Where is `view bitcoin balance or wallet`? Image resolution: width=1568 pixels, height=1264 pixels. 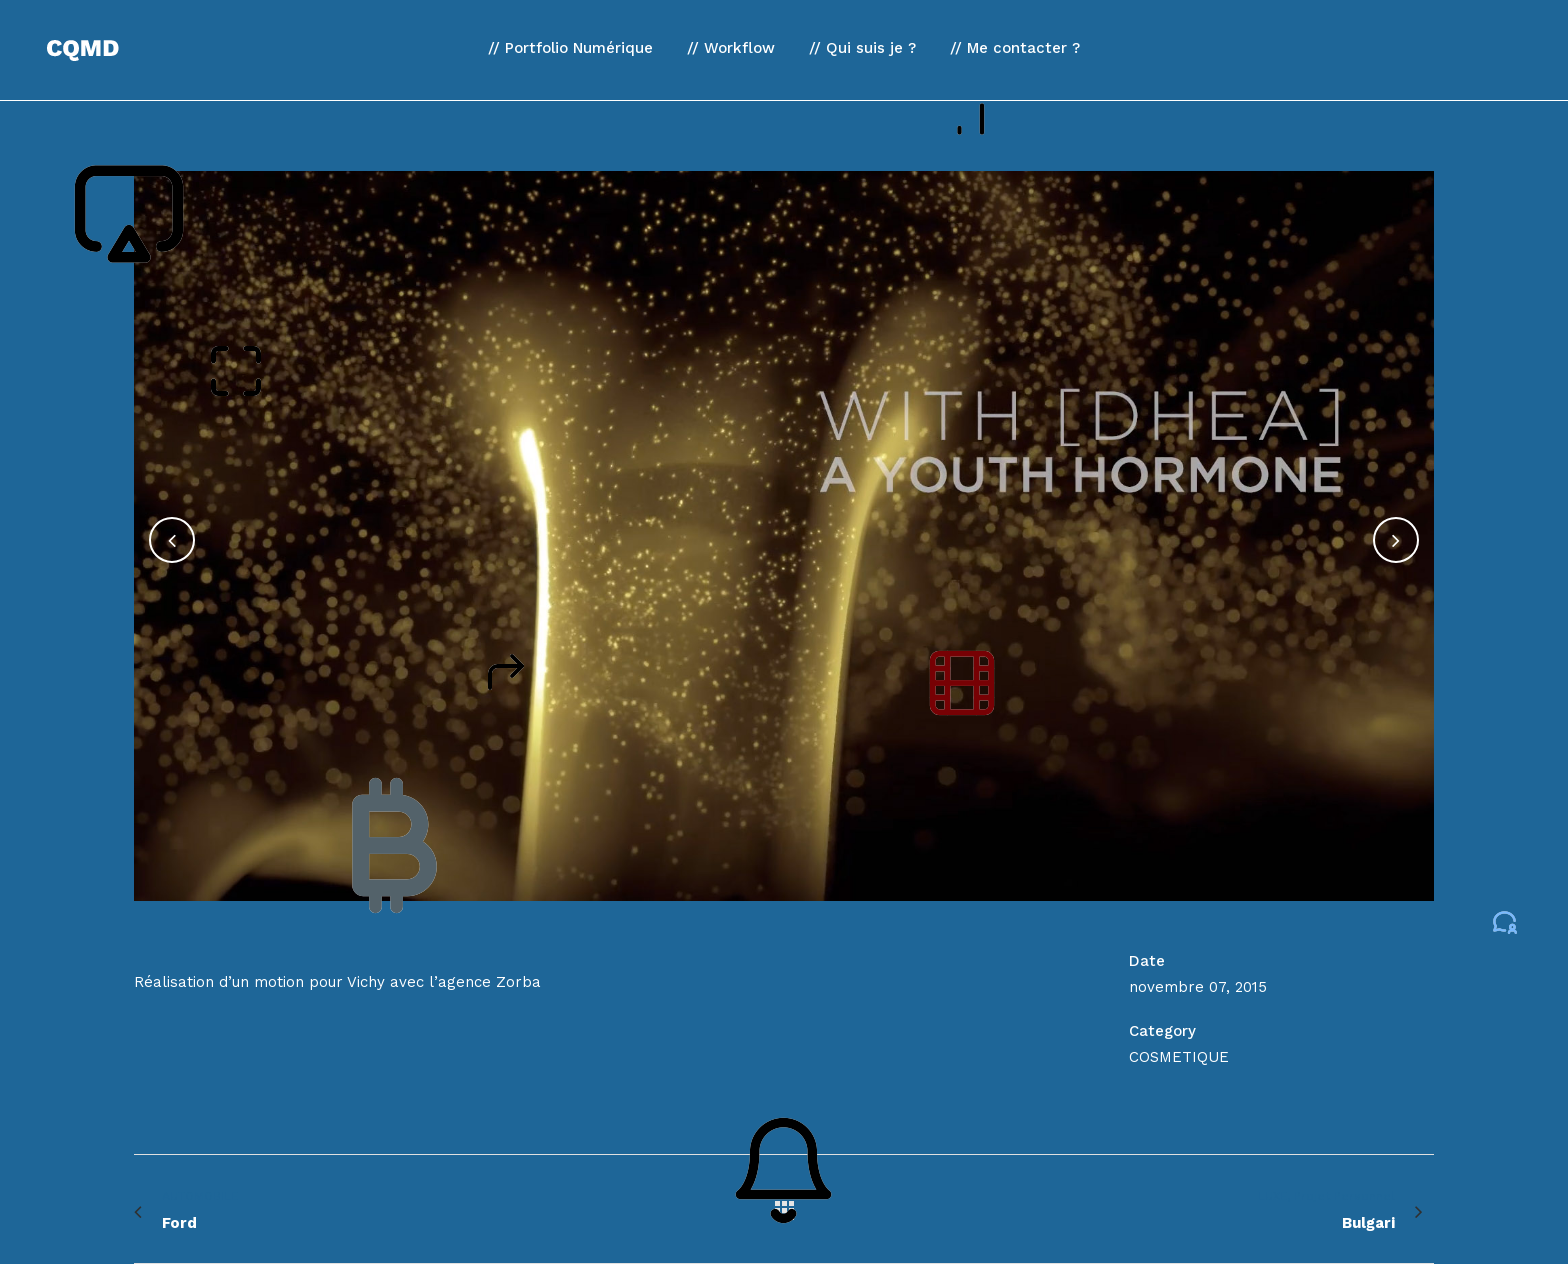
view bitcoin balance or wallet is located at coordinates (394, 845).